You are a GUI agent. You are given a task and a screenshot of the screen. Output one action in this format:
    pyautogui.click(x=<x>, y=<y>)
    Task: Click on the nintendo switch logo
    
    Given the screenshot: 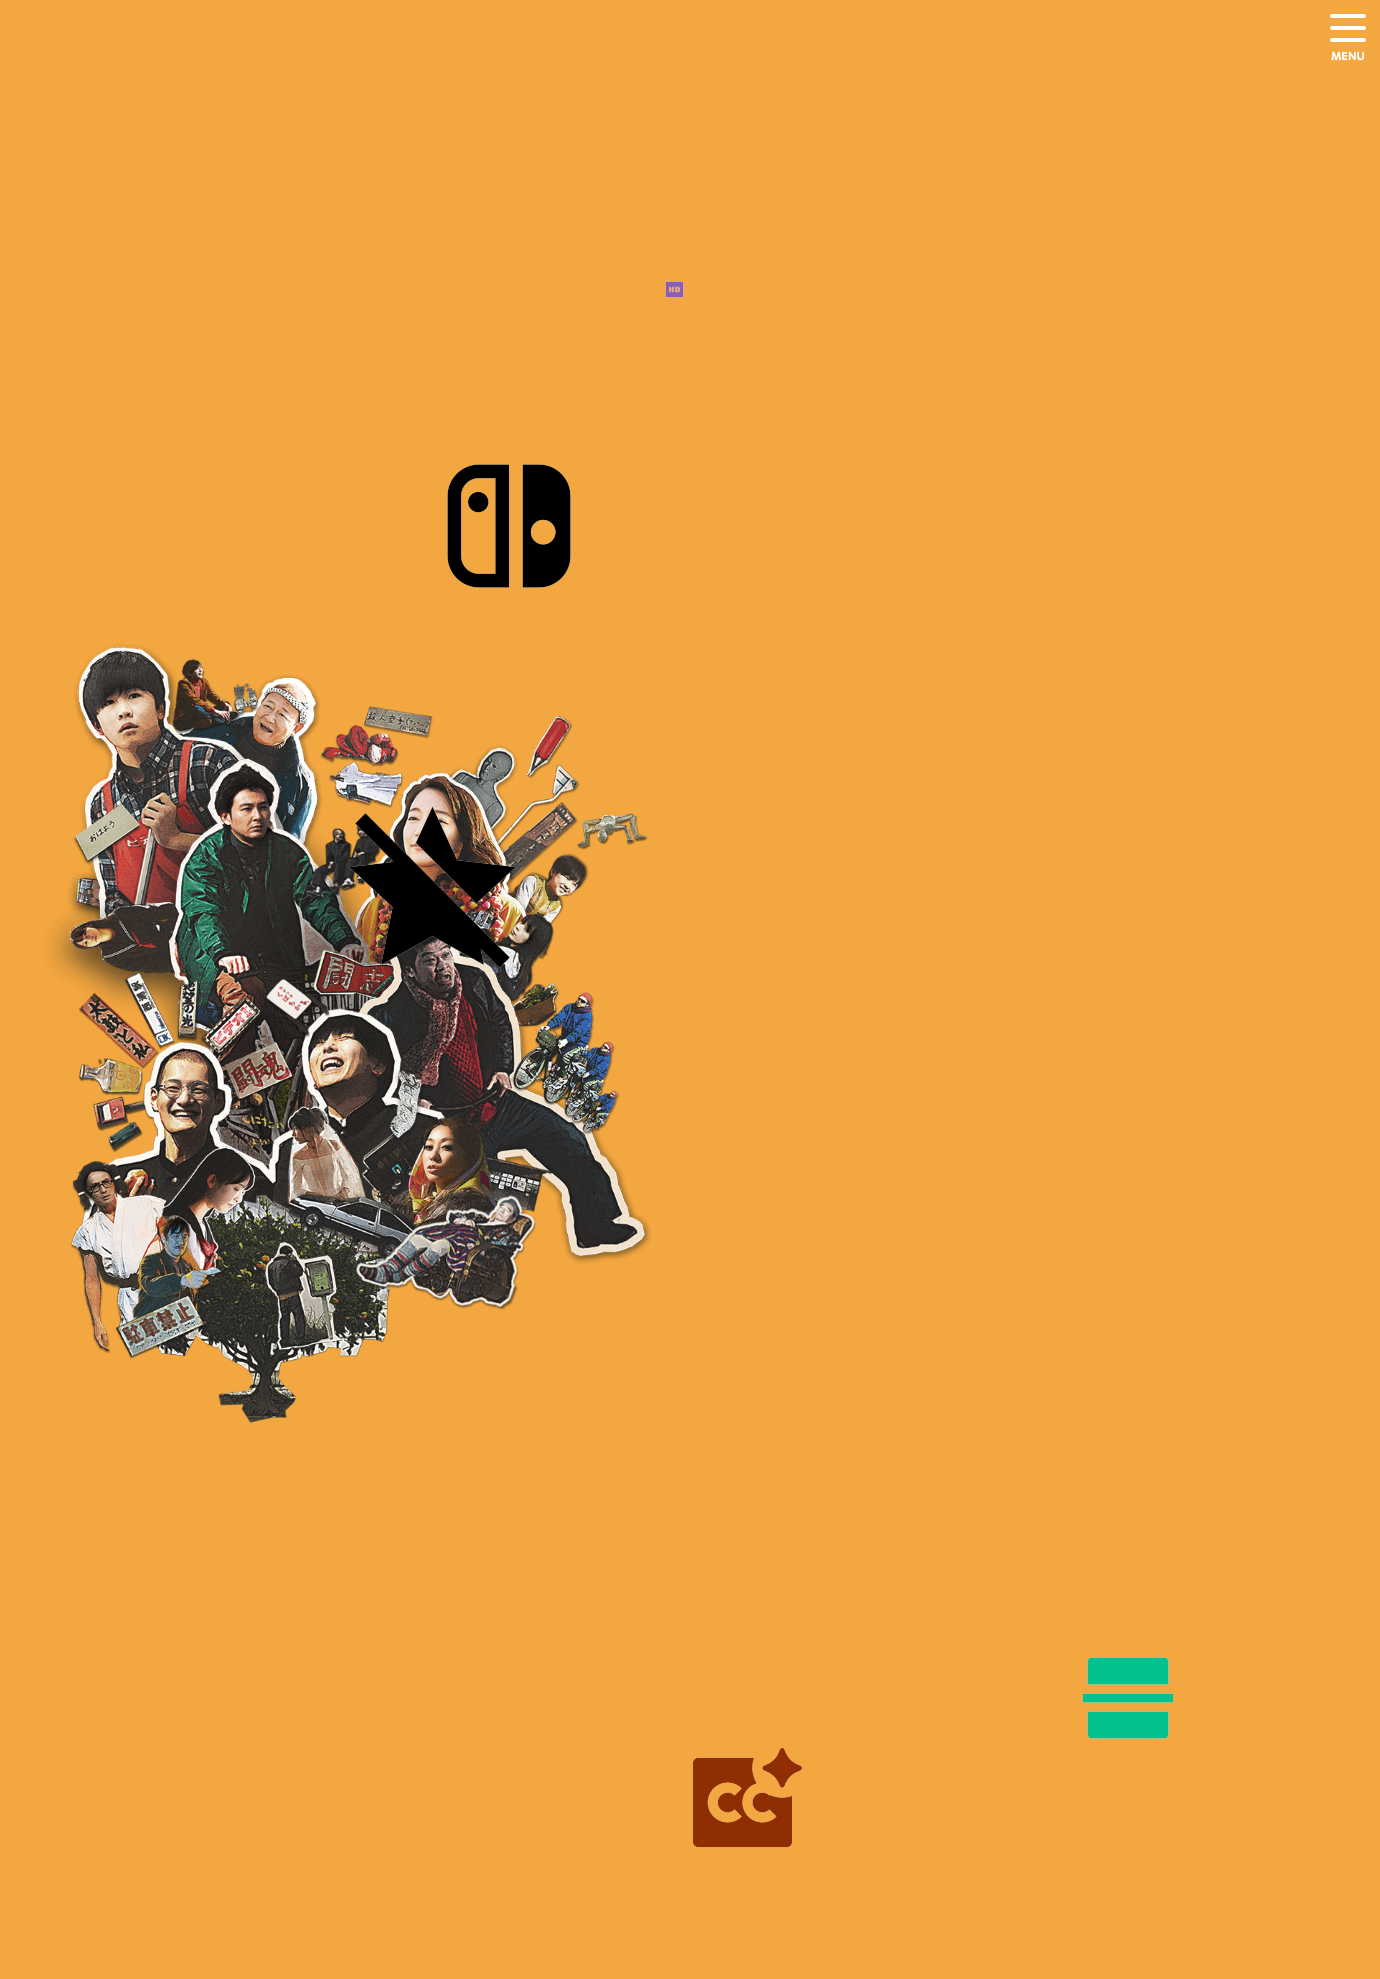 What is the action you would take?
    pyautogui.click(x=509, y=526)
    